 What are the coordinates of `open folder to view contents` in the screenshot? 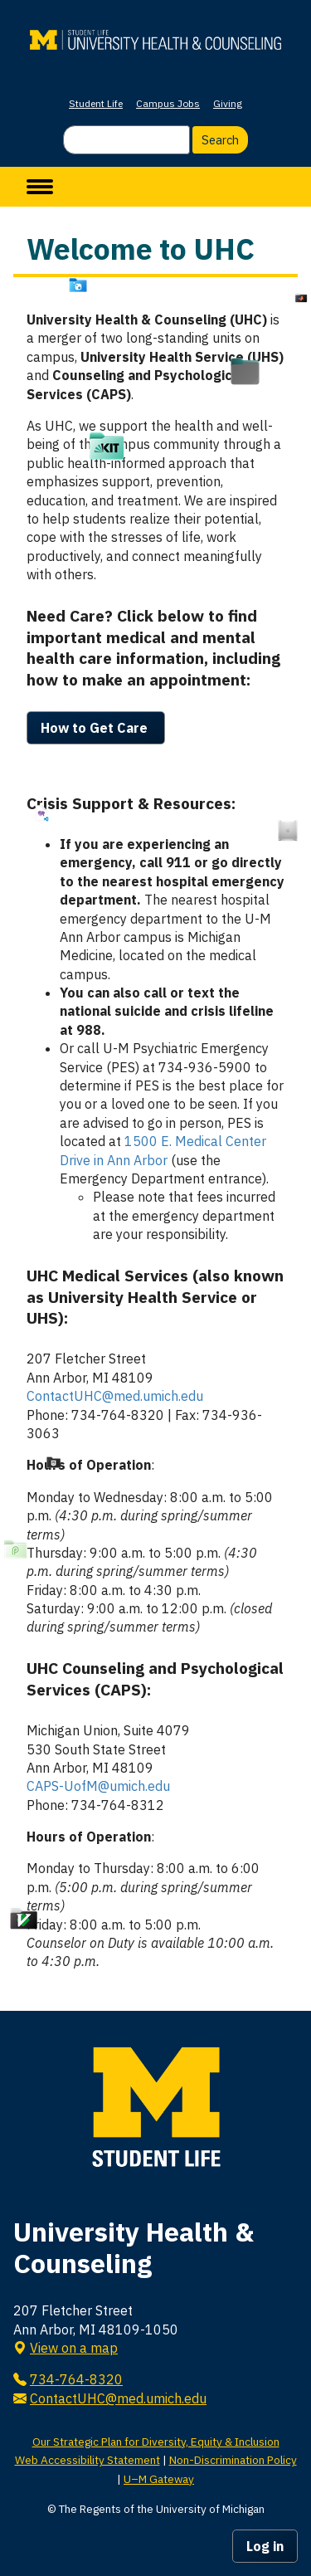 It's located at (245, 371).